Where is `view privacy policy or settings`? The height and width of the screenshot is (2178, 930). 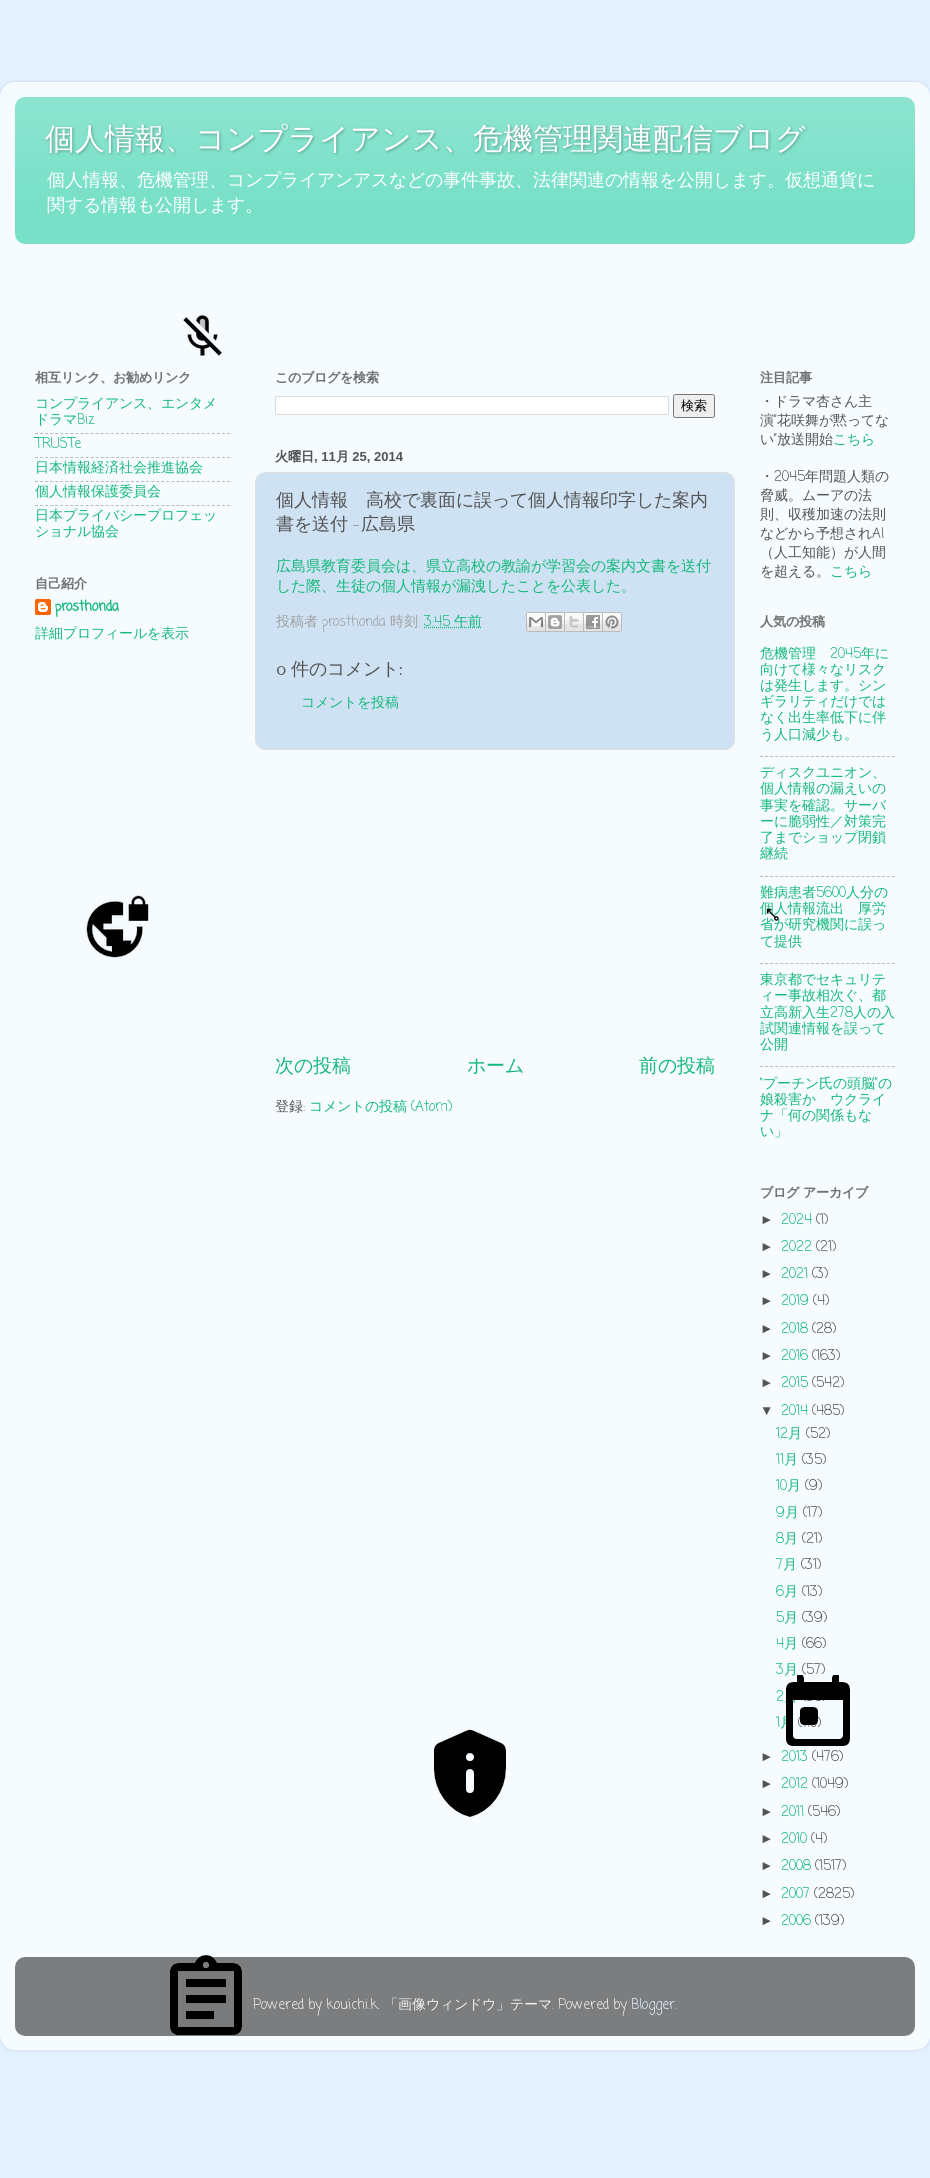 view privacy policy or settings is located at coordinates (470, 1773).